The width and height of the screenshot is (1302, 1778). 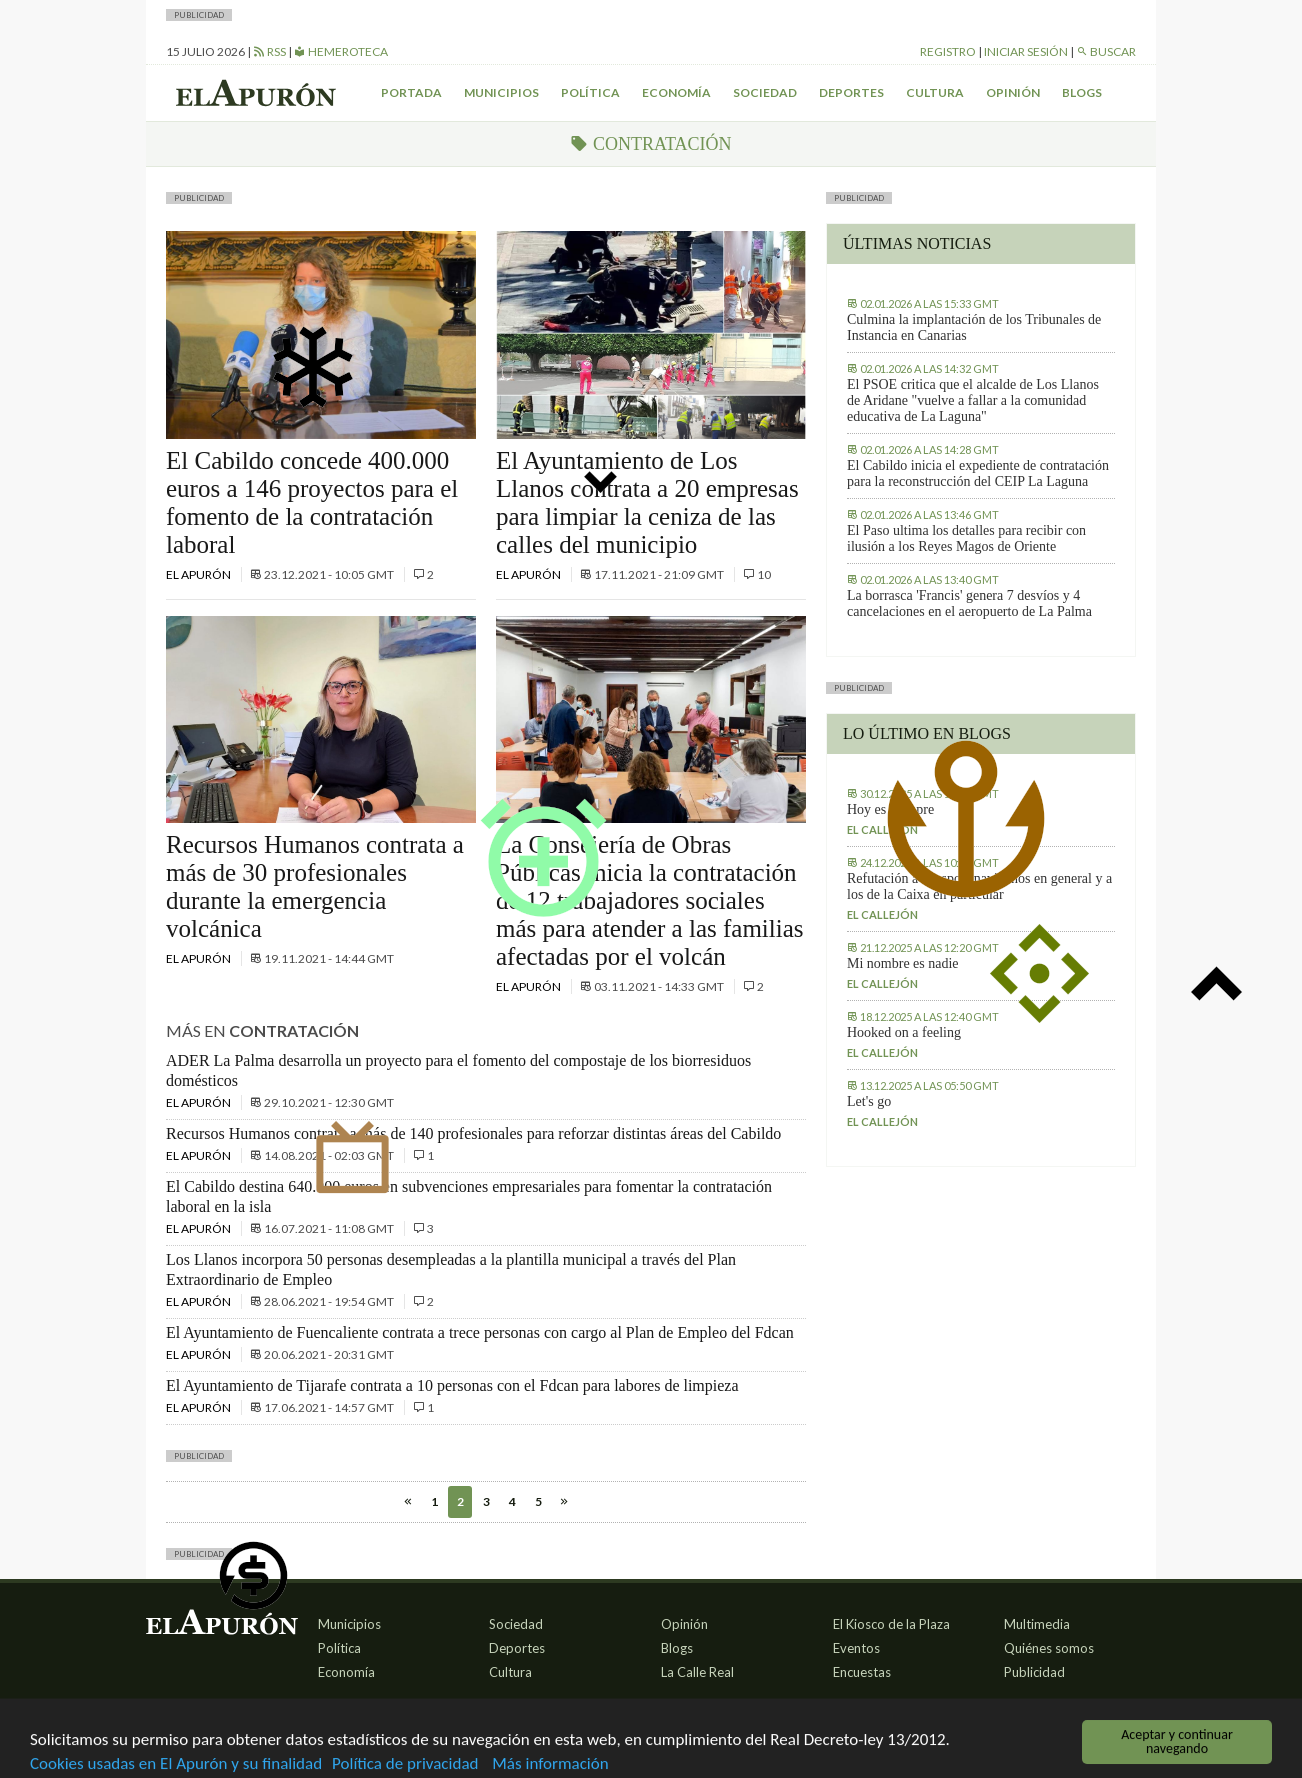 What do you see at coordinates (1216, 984) in the screenshot?
I see `expand or collapse a dropdown menu` at bounding box center [1216, 984].